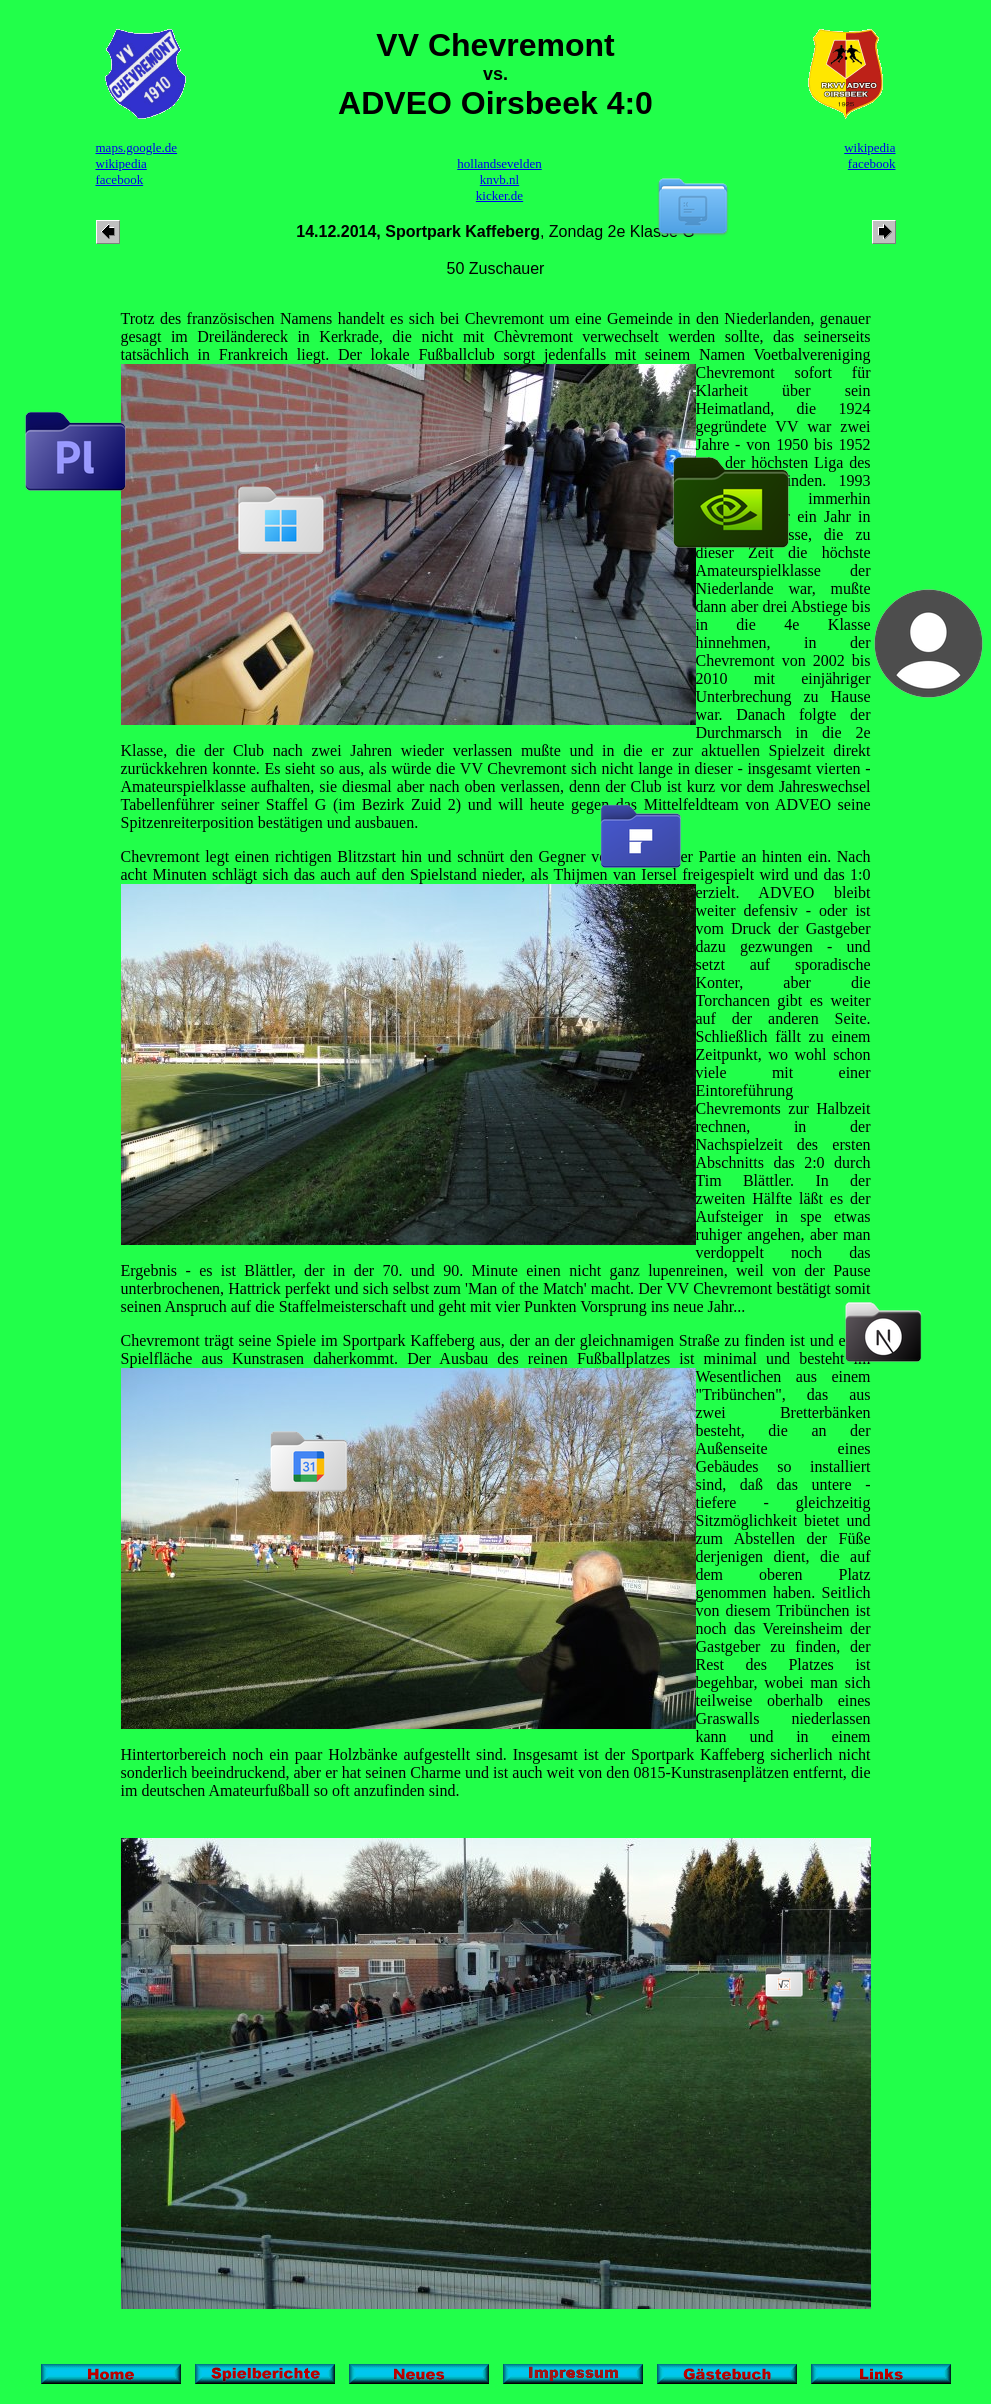 The width and height of the screenshot is (991, 2404). Describe the element at coordinates (928, 643) in the screenshot. I see `view your user profile` at that location.